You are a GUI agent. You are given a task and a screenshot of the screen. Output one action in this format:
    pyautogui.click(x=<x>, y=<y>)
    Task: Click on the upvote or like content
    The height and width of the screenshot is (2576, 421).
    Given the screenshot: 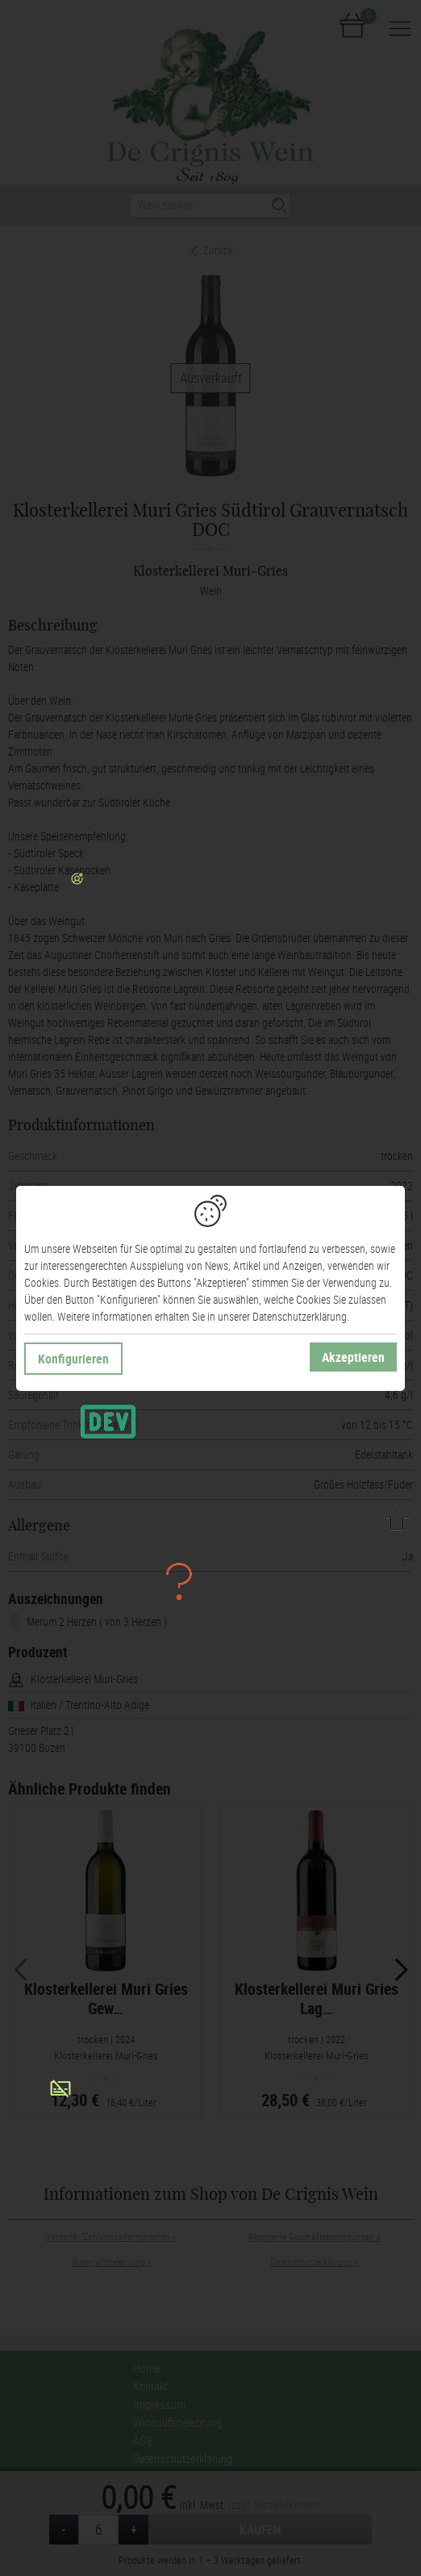 What is the action you would take?
    pyautogui.click(x=397, y=1518)
    